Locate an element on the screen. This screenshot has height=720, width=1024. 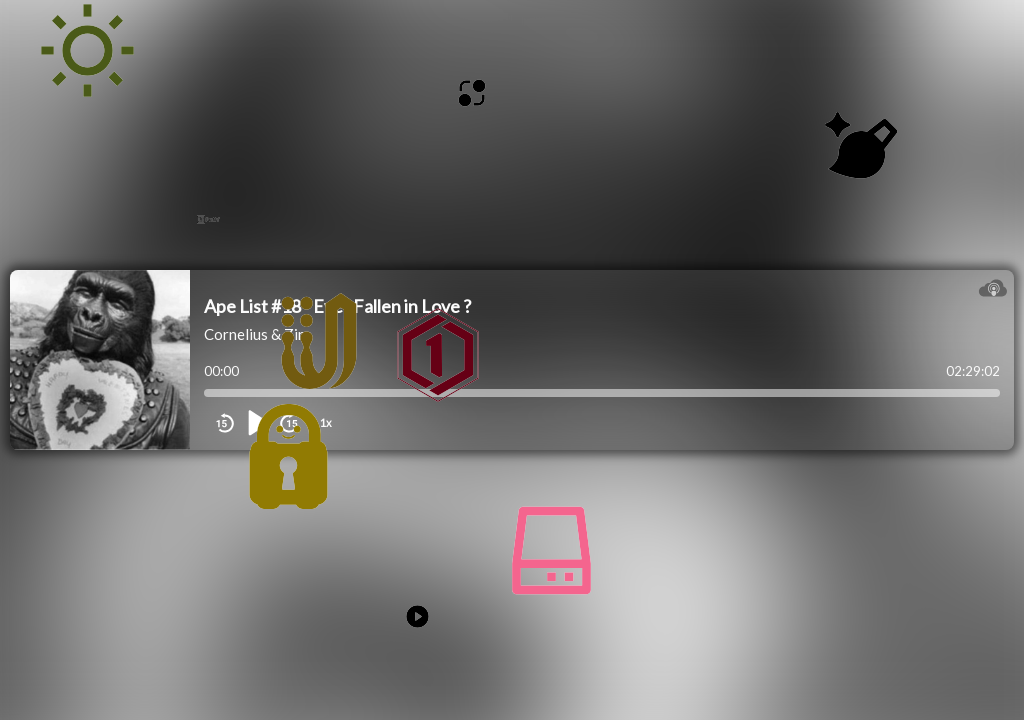
access external storage or hard drive is located at coordinates (551, 550).